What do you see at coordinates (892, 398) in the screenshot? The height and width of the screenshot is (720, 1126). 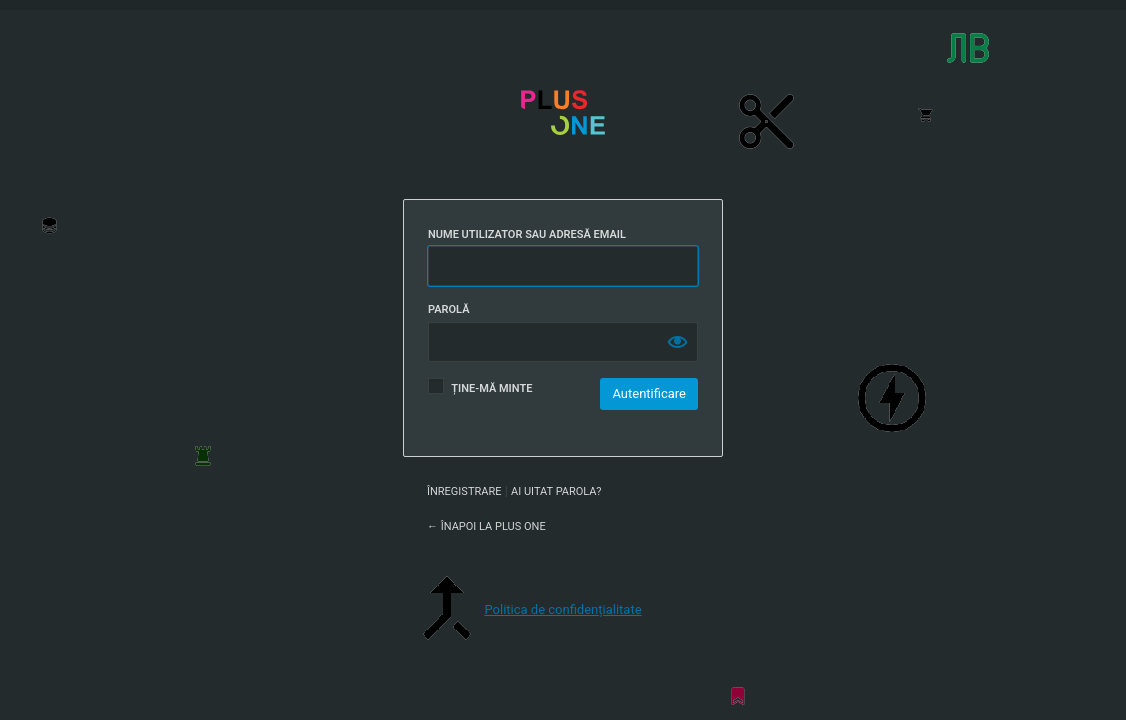 I see `indicates offline or cached content available` at bounding box center [892, 398].